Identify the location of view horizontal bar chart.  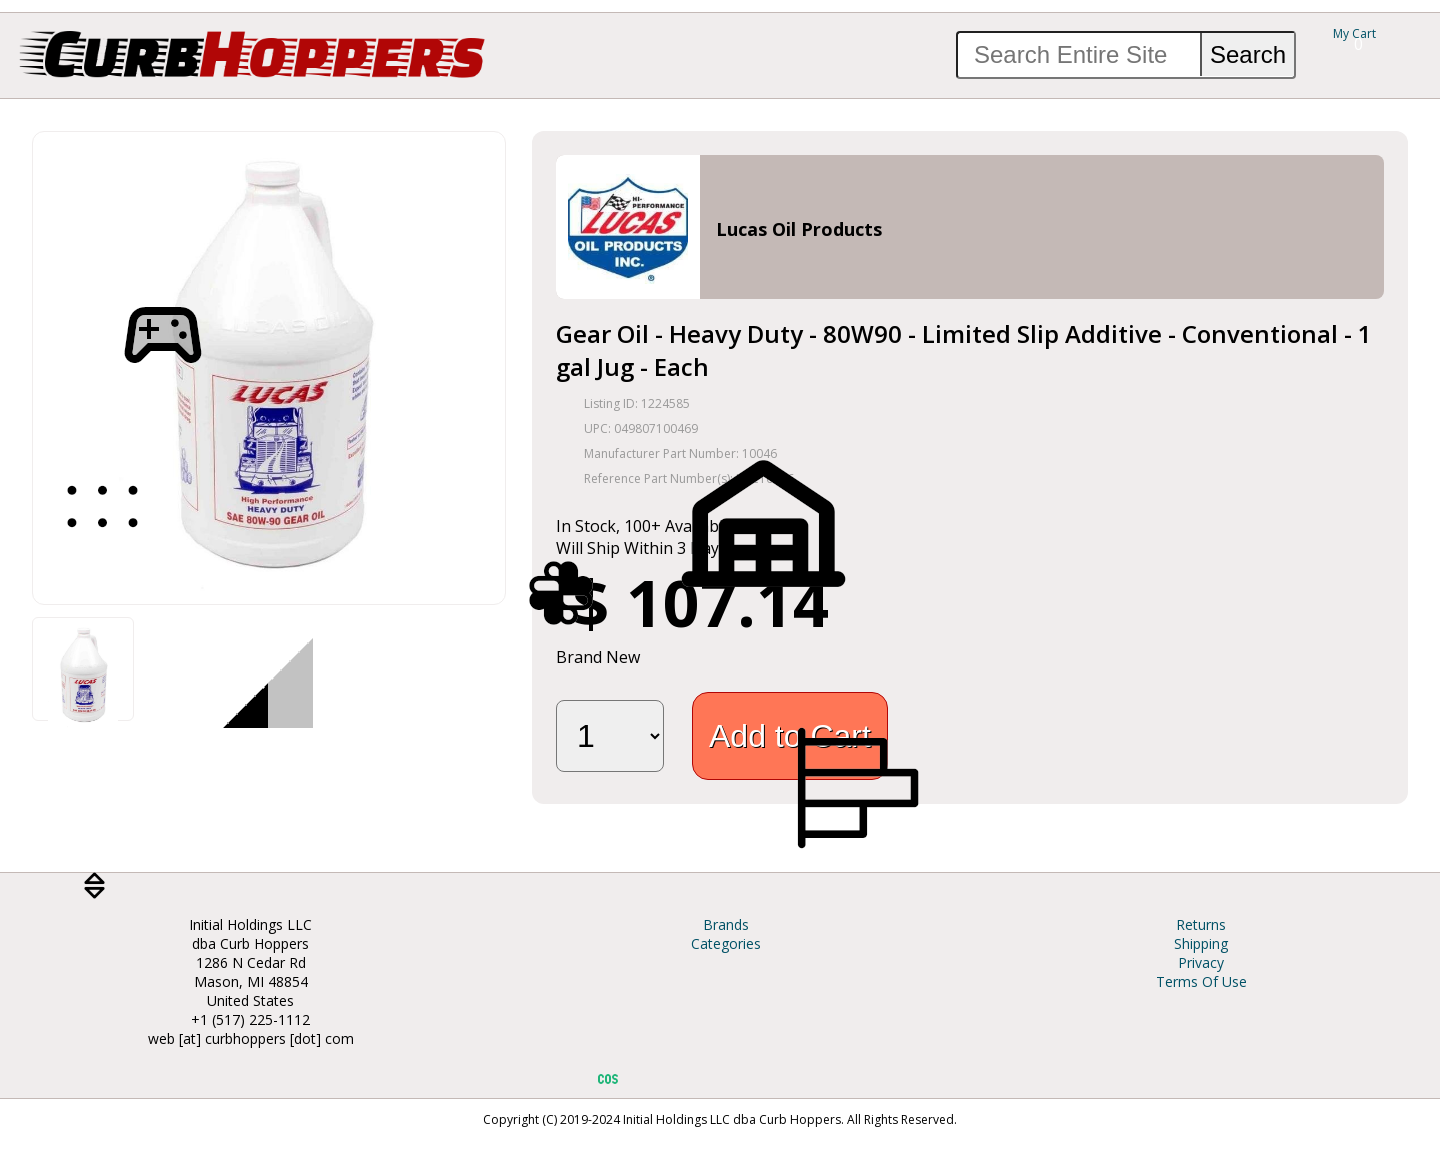
(853, 788).